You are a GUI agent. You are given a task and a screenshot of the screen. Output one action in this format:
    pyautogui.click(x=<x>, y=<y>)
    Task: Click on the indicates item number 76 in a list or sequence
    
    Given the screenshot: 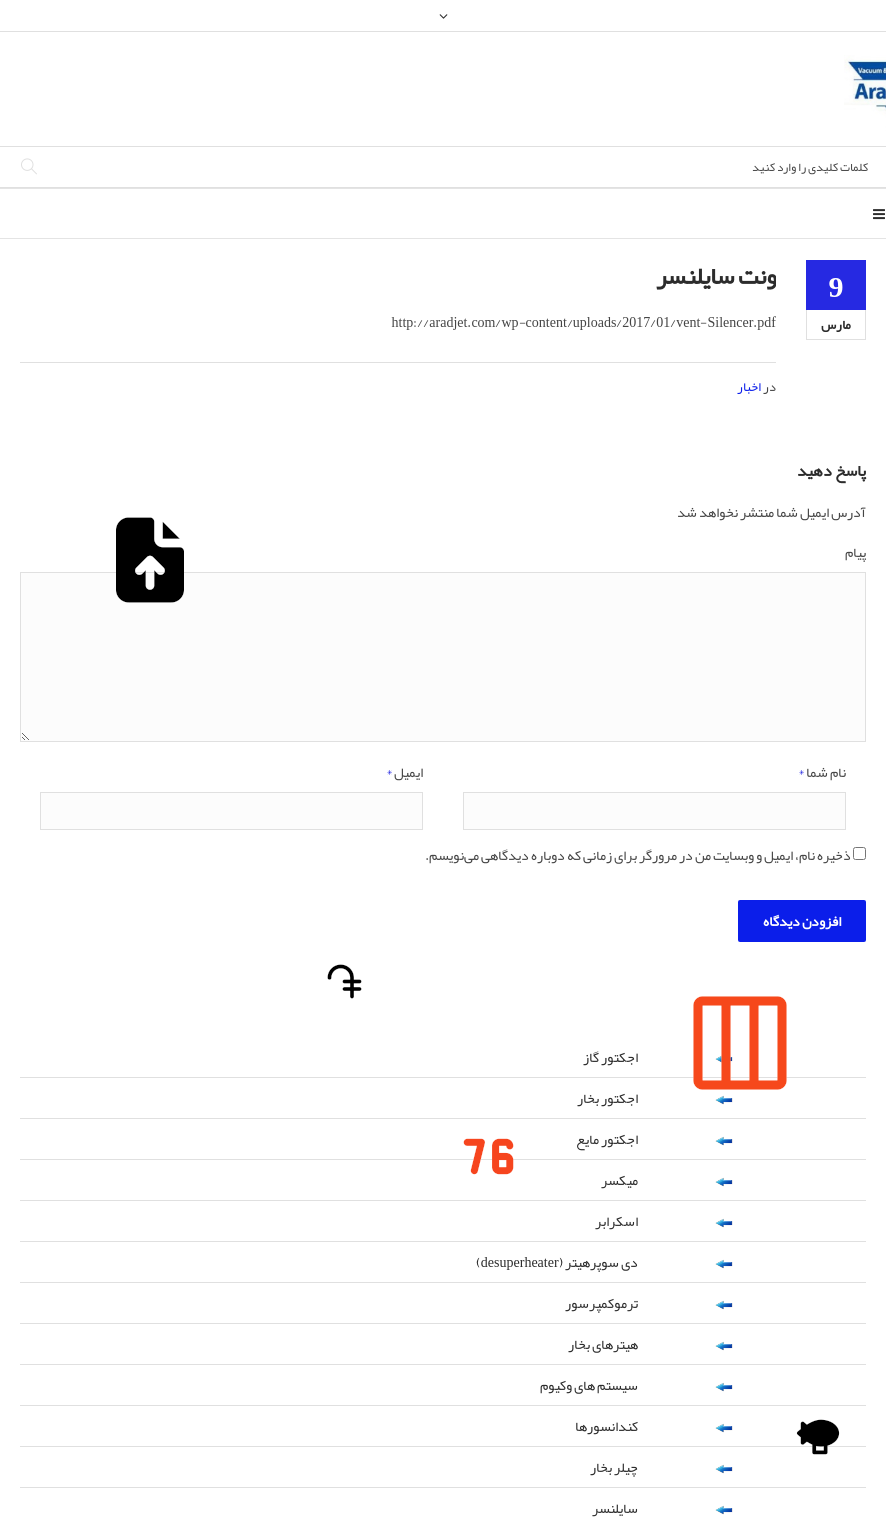 What is the action you would take?
    pyautogui.click(x=488, y=1156)
    